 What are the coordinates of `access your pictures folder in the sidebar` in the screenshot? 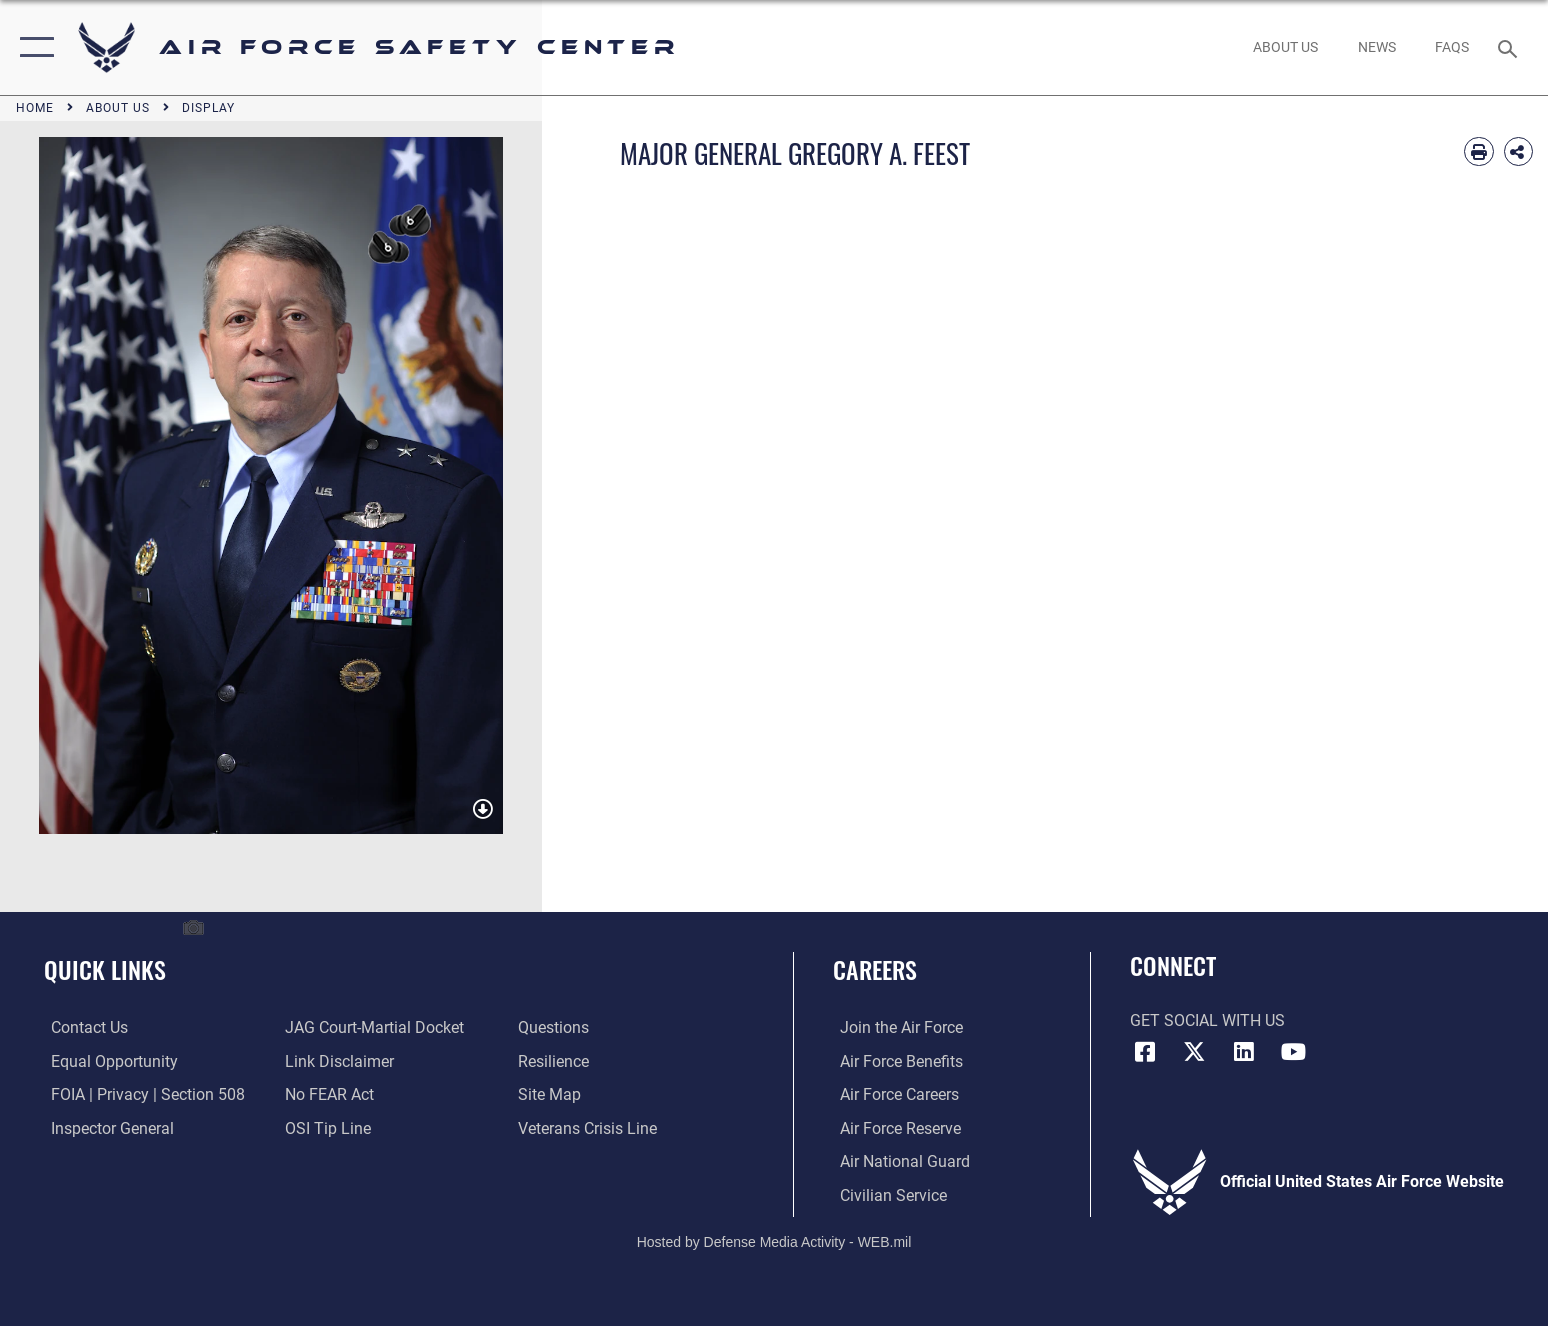 It's located at (193, 927).